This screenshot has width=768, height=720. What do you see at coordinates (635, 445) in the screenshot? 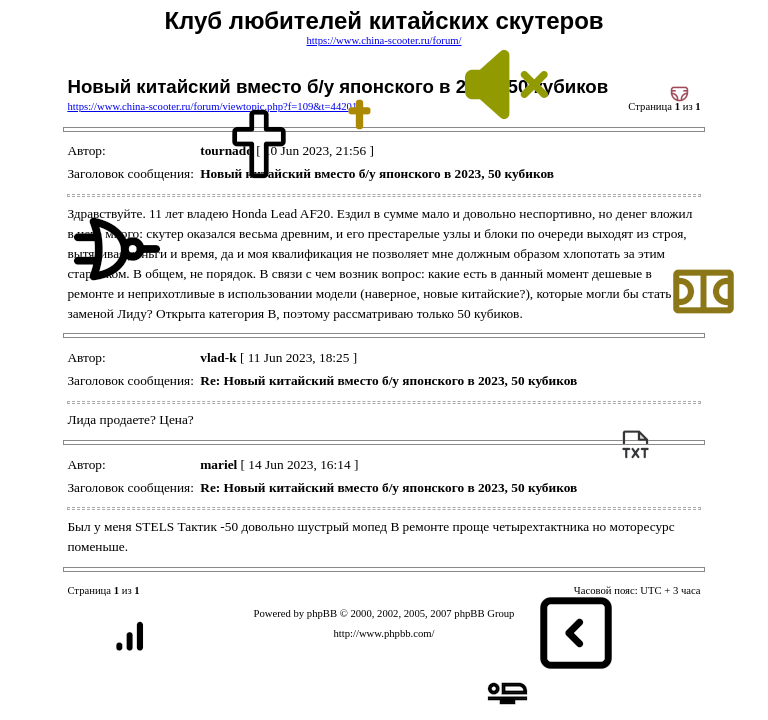
I see `open a plain text file` at bounding box center [635, 445].